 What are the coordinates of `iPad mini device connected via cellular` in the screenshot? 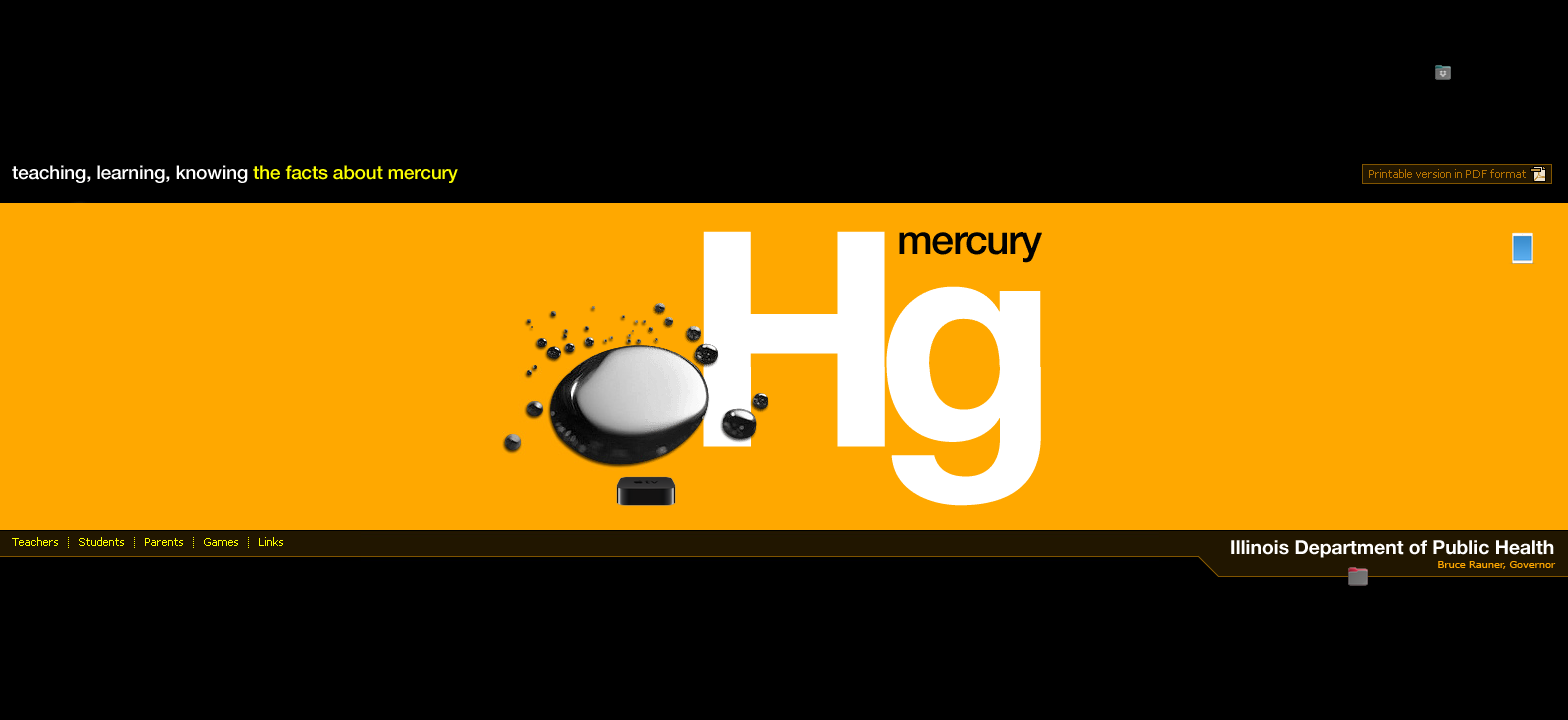 It's located at (1522, 245).